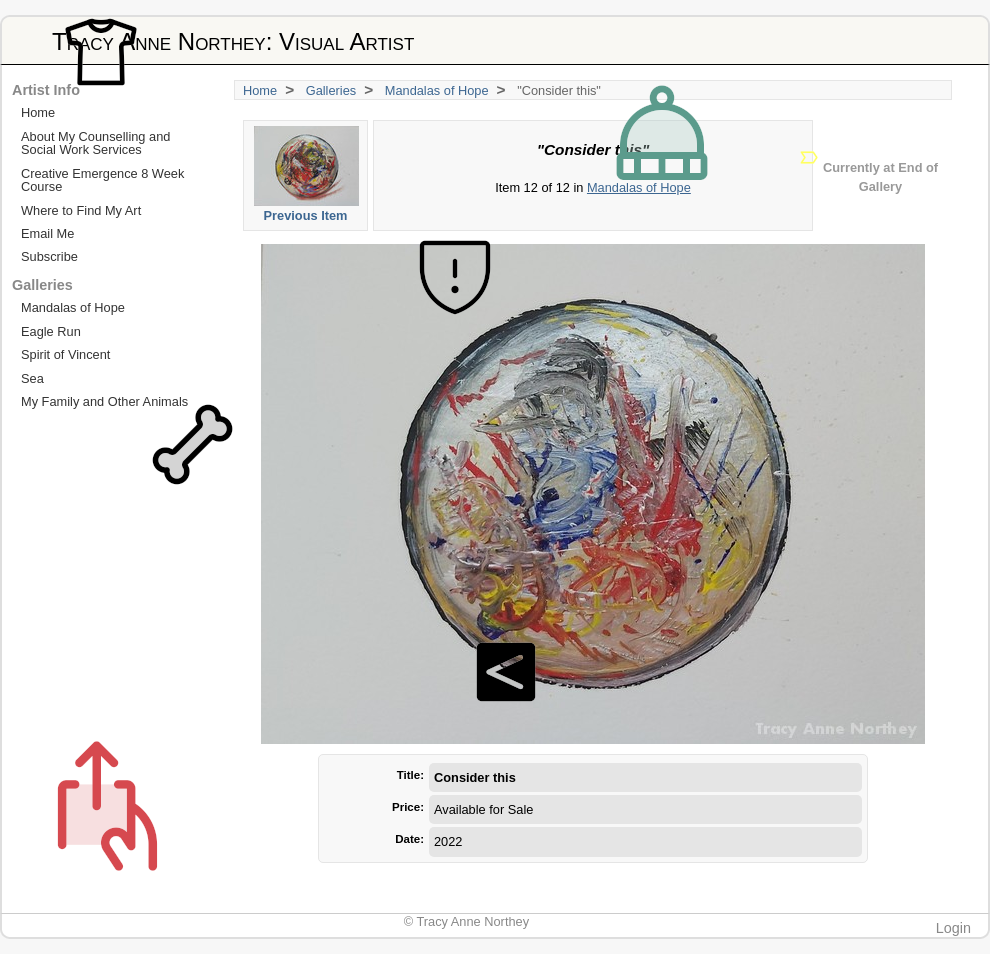 The width and height of the screenshot is (990, 954). Describe the element at coordinates (662, 138) in the screenshot. I see `select winter or cold weather accessories` at that location.